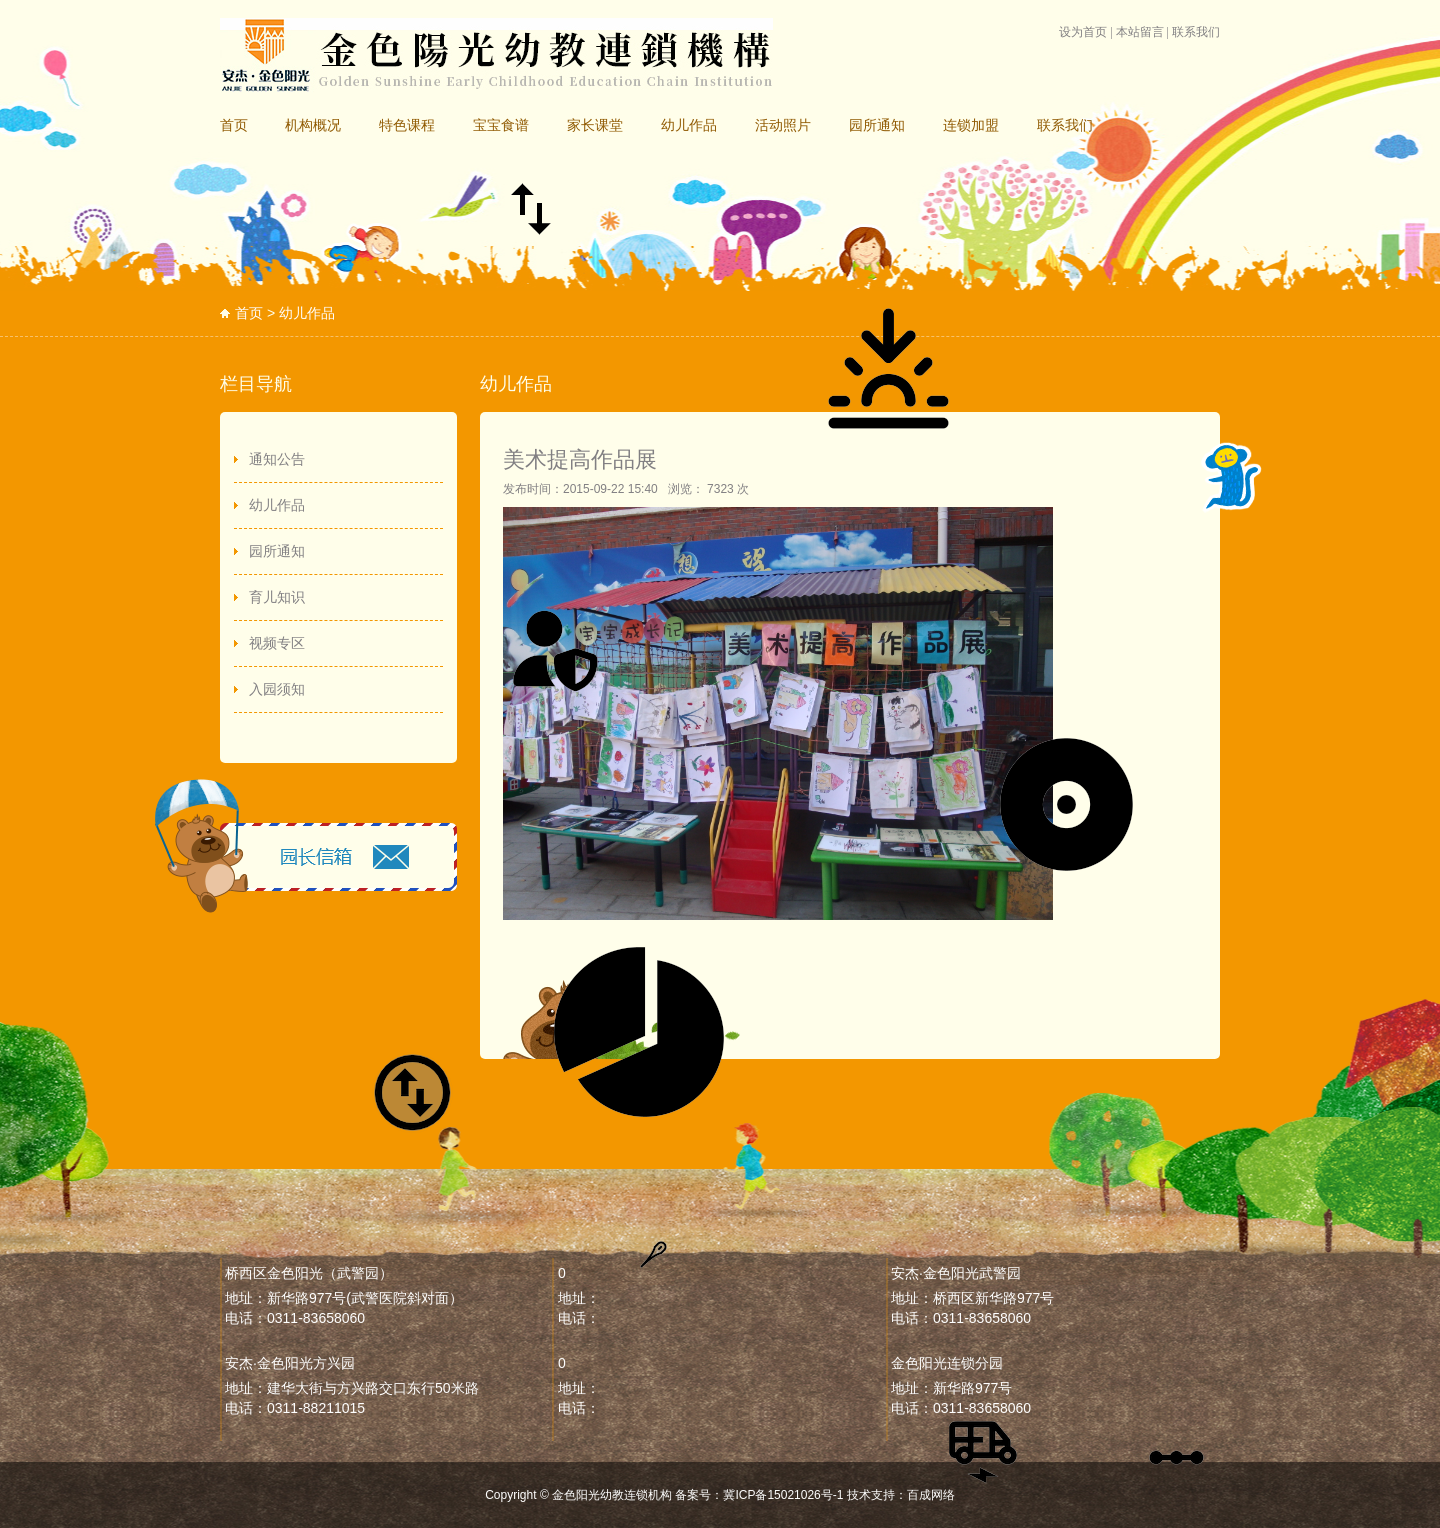 This screenshot has width=1440, height=1528. I want to click on import or export data, so click(531, 209).